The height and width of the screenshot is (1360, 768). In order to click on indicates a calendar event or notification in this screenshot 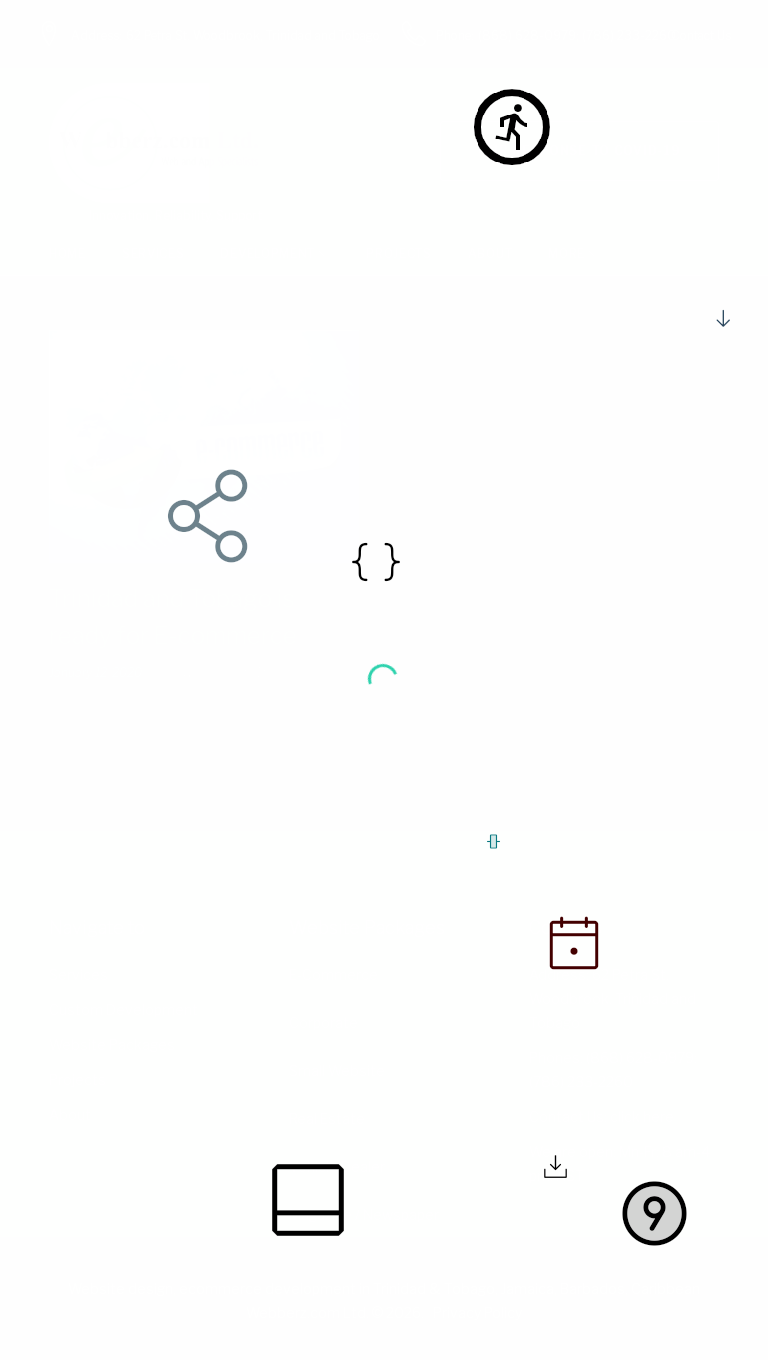, I will do `click(574, 945)`.